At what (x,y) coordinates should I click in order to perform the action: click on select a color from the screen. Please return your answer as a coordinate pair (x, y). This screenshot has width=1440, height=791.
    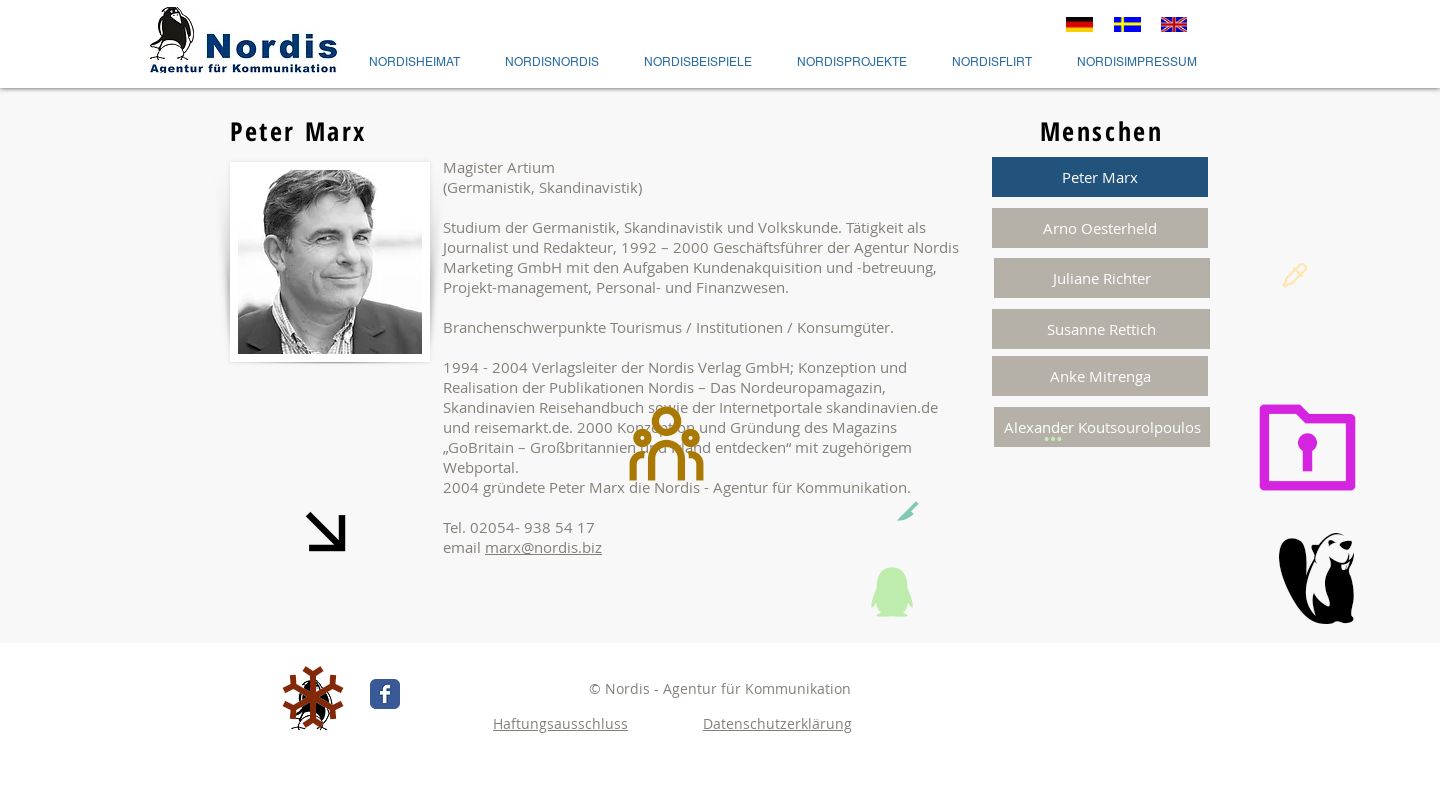
    Looking at the image, I should click on (1294, 275).